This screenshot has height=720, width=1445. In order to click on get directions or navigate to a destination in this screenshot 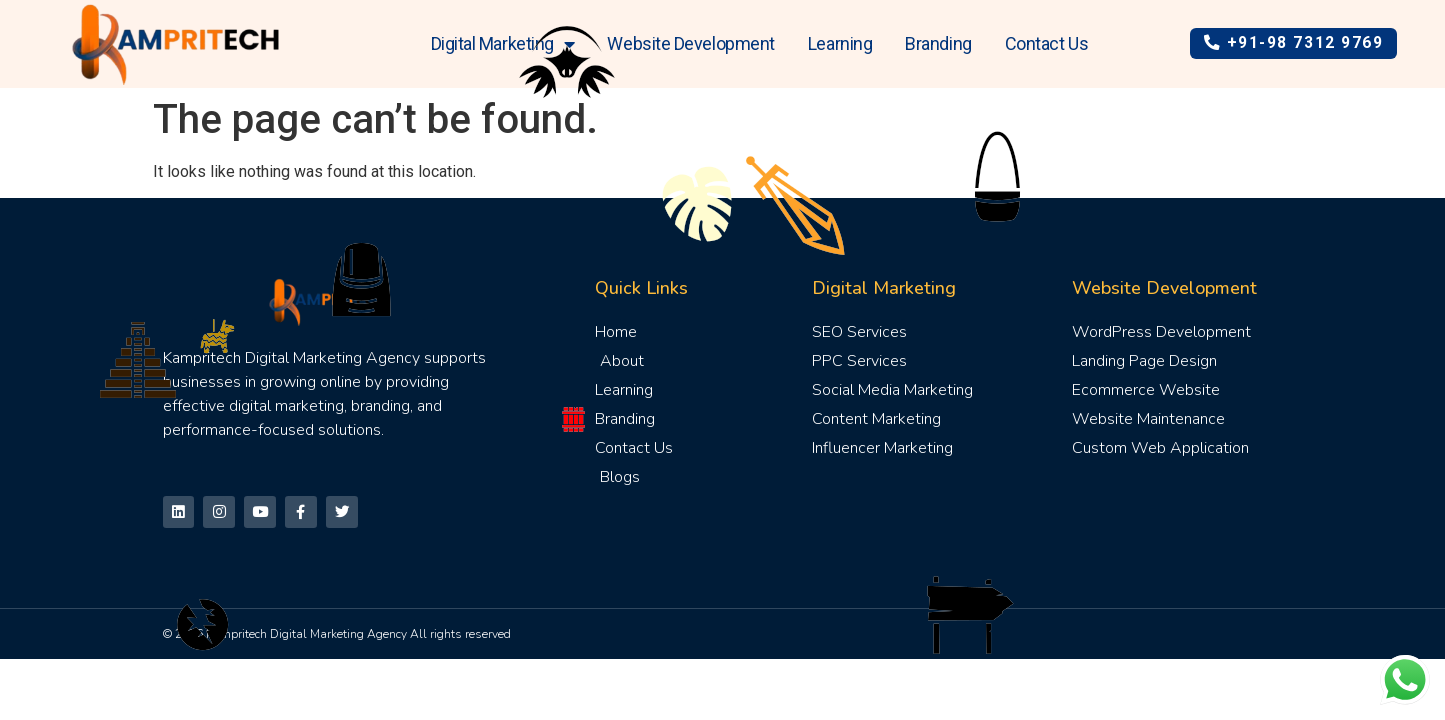, I will do `click(970, 611)`.